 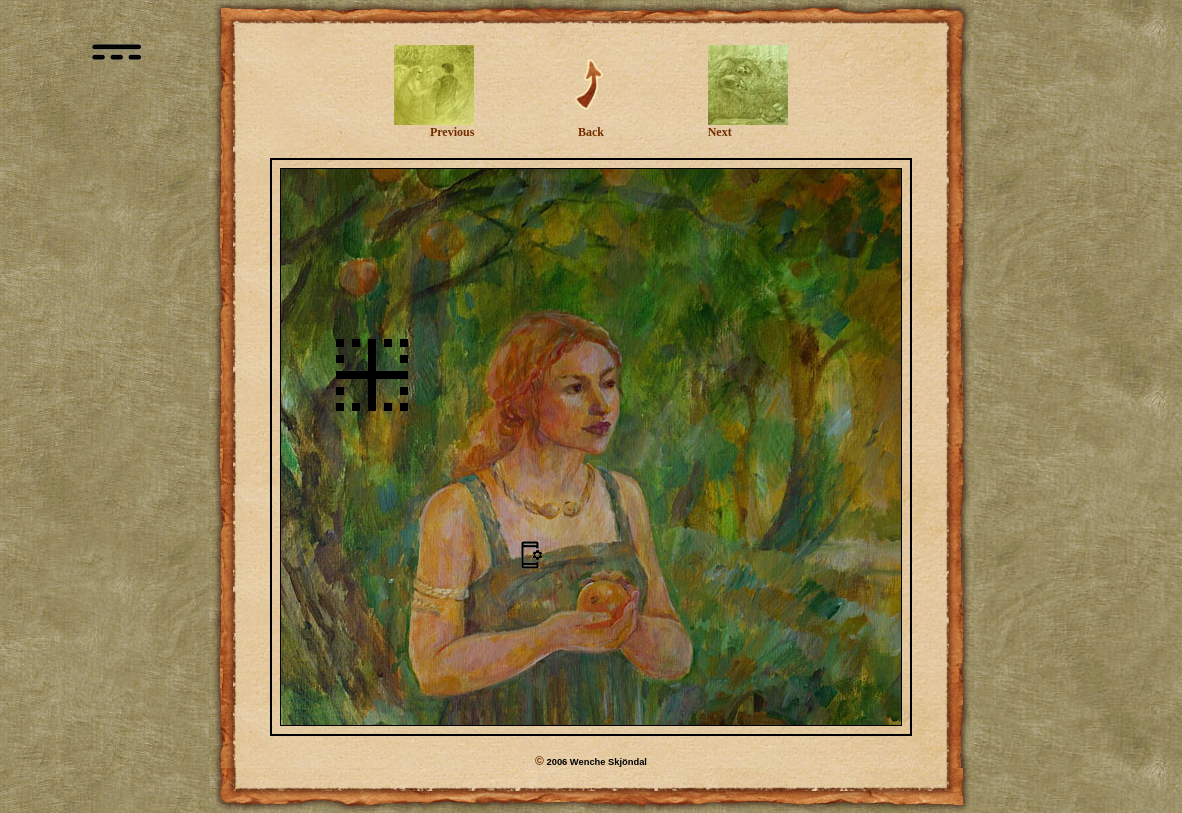 I want to click on apply inner borders to selected cells, so click(x=372, y=375).